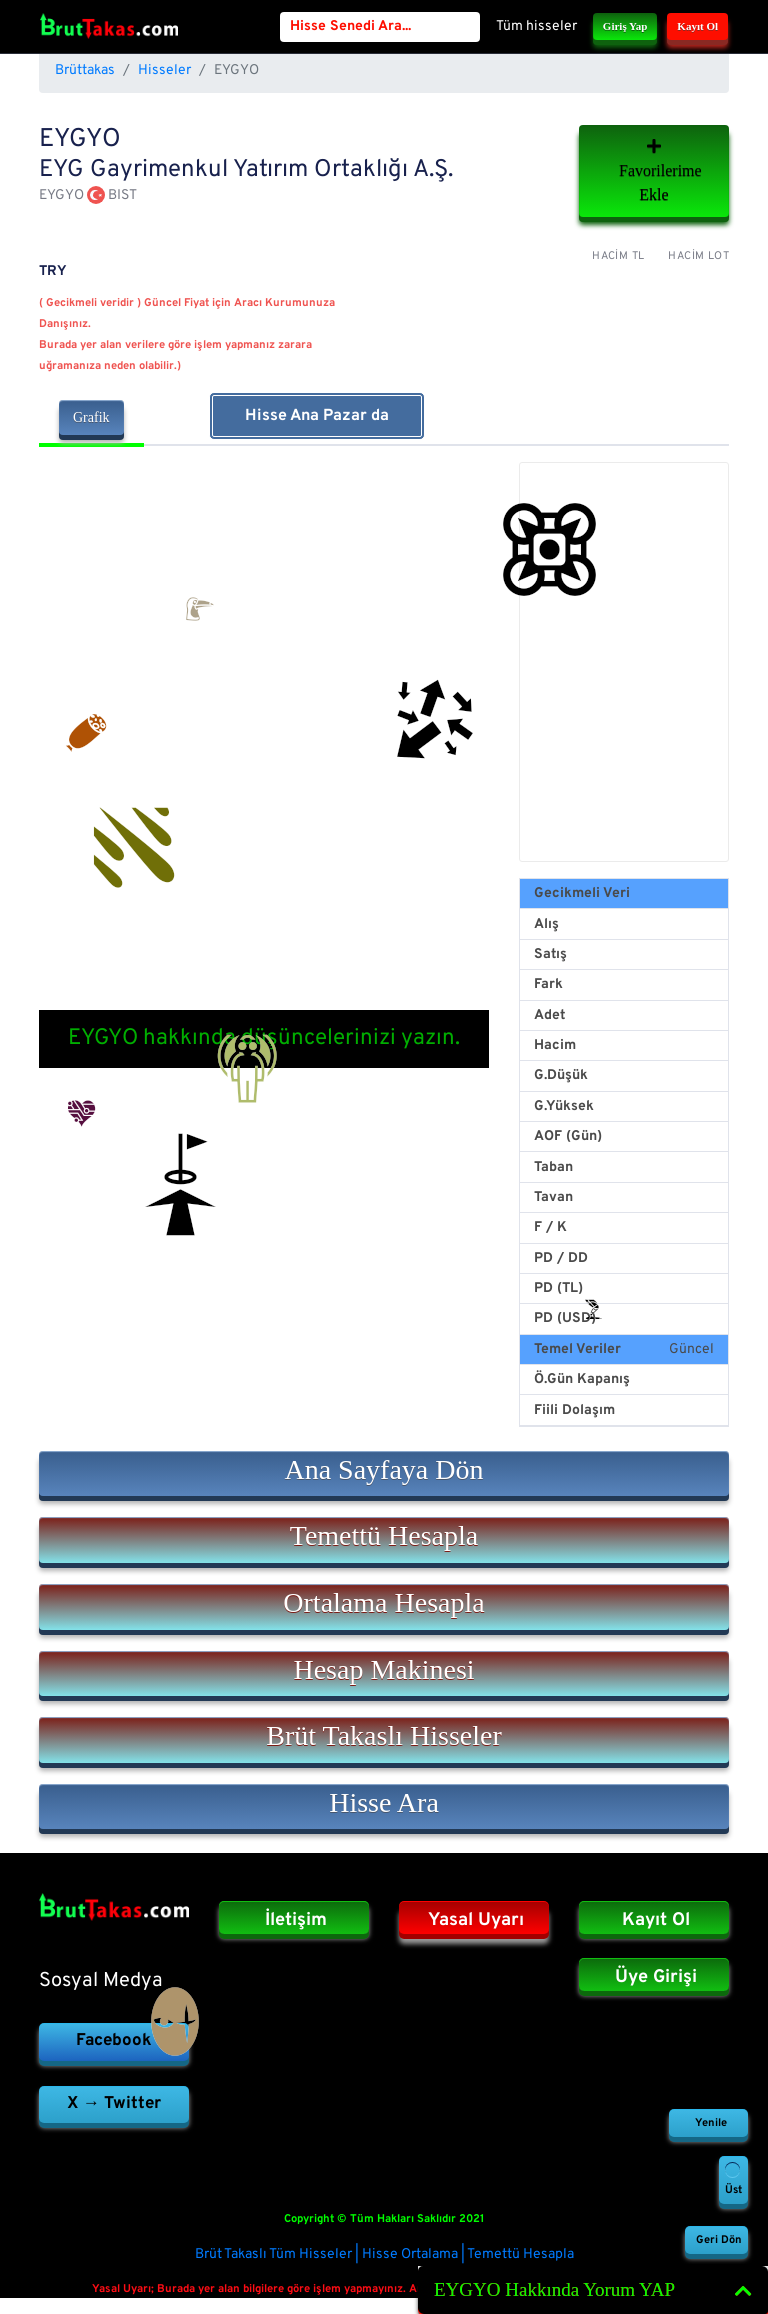 The image size is (768, 2314). I want to click on launch drone or quadcopter controls, so click(549, 549).